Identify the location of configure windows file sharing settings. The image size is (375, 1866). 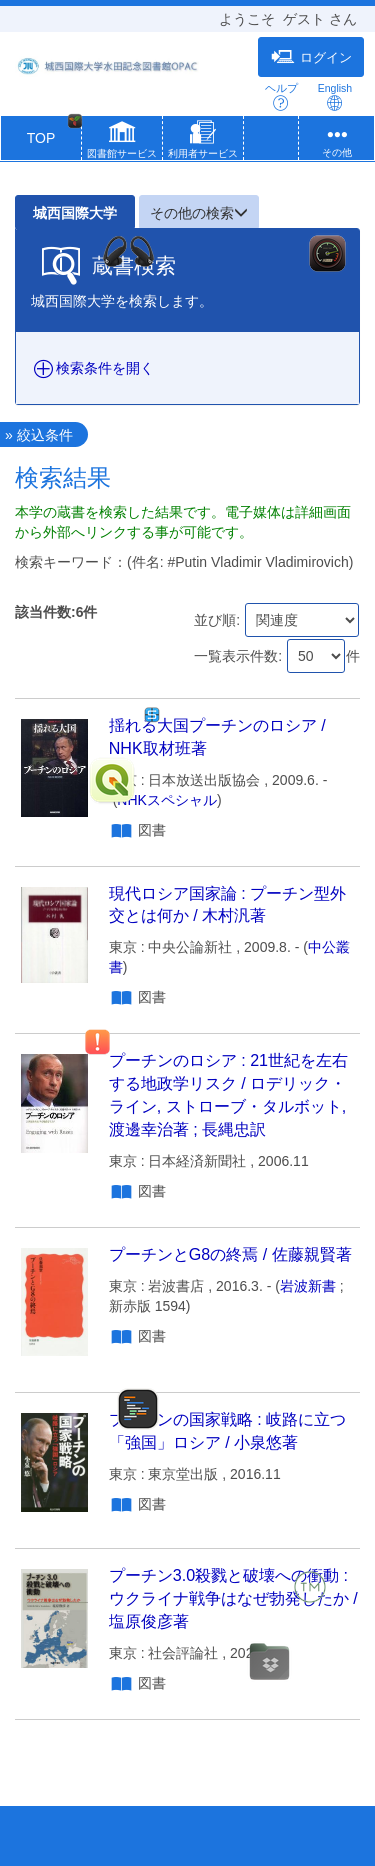
(152, 715).